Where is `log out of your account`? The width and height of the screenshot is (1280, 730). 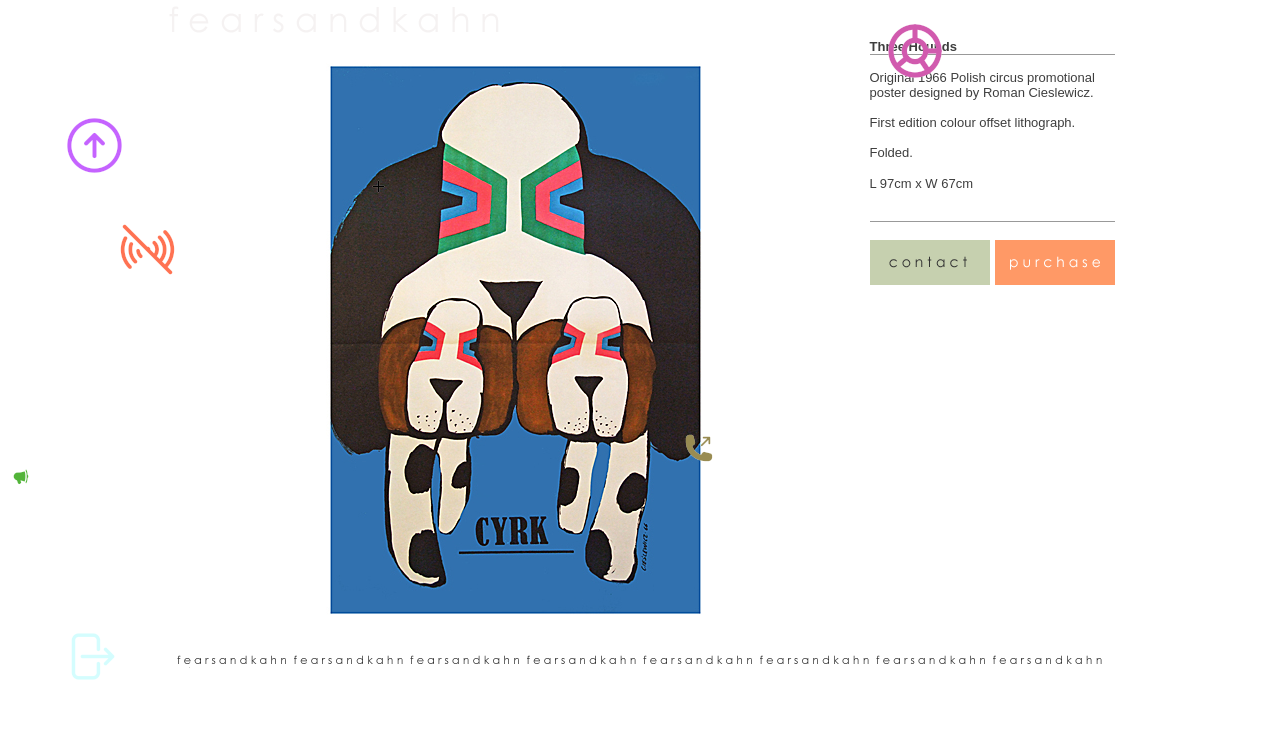 log out of your account is located at coordinates (89, 656).